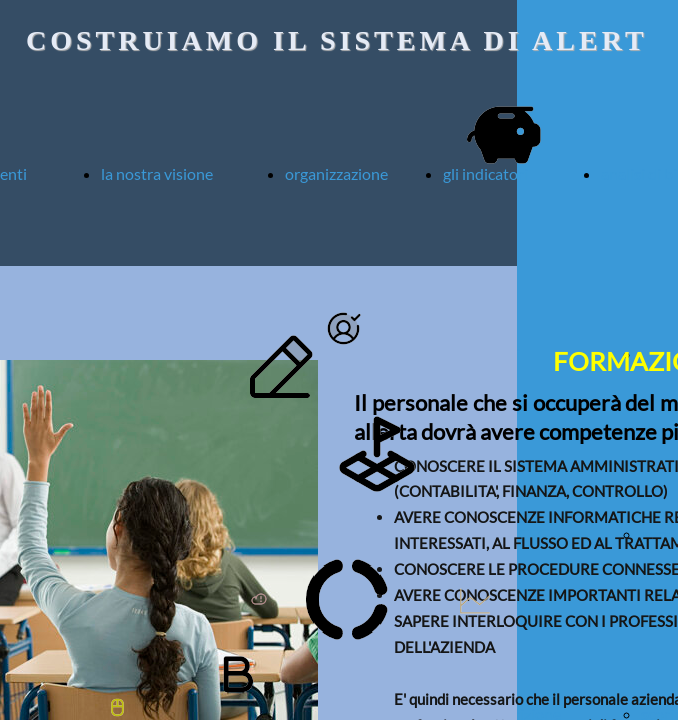  Describe the element at coordinates (236, 675) in the screenshot. I see `apply bold formatting to selected text` at that location.